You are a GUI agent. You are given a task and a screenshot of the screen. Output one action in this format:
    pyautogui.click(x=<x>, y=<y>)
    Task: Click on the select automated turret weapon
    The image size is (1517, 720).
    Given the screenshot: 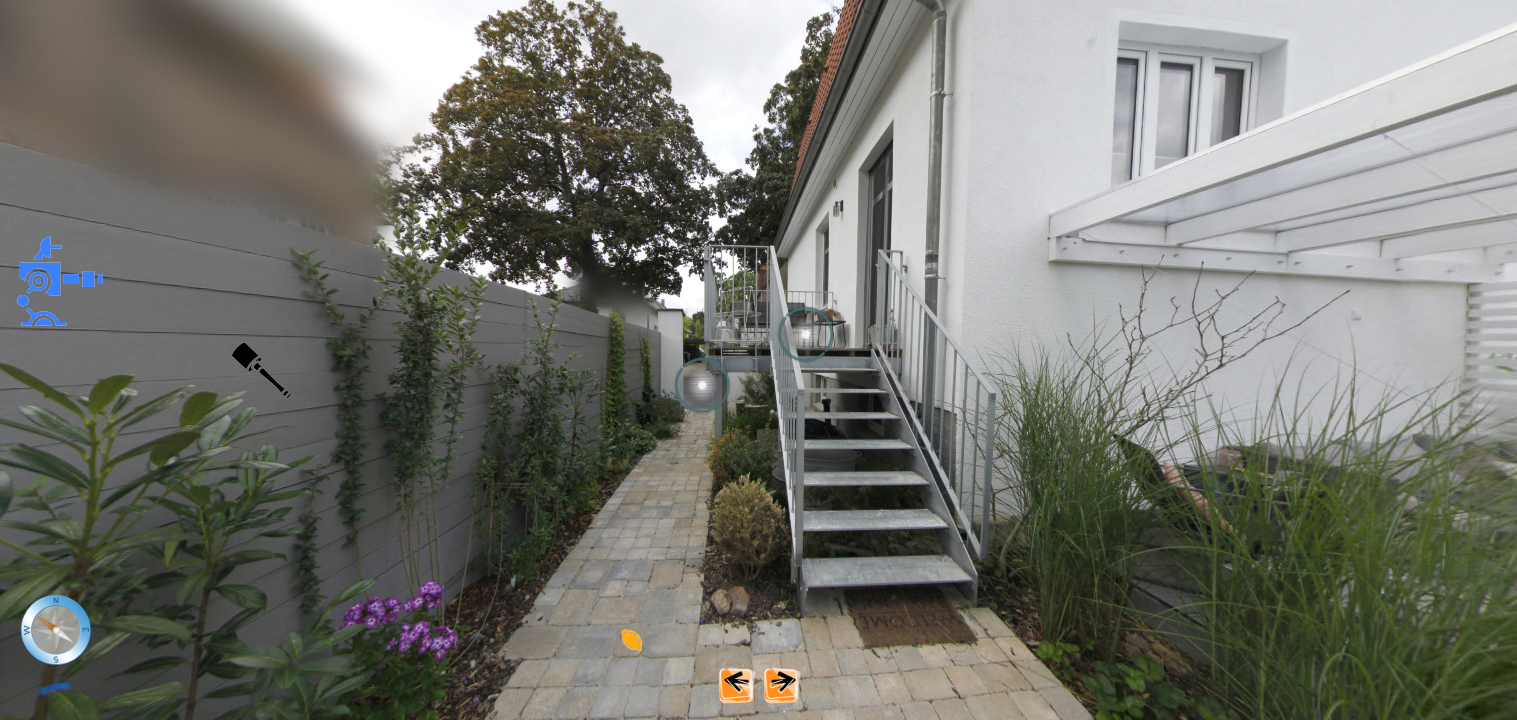 What is the action you would take?
    pyautogui.click(x=59, y=280)
    